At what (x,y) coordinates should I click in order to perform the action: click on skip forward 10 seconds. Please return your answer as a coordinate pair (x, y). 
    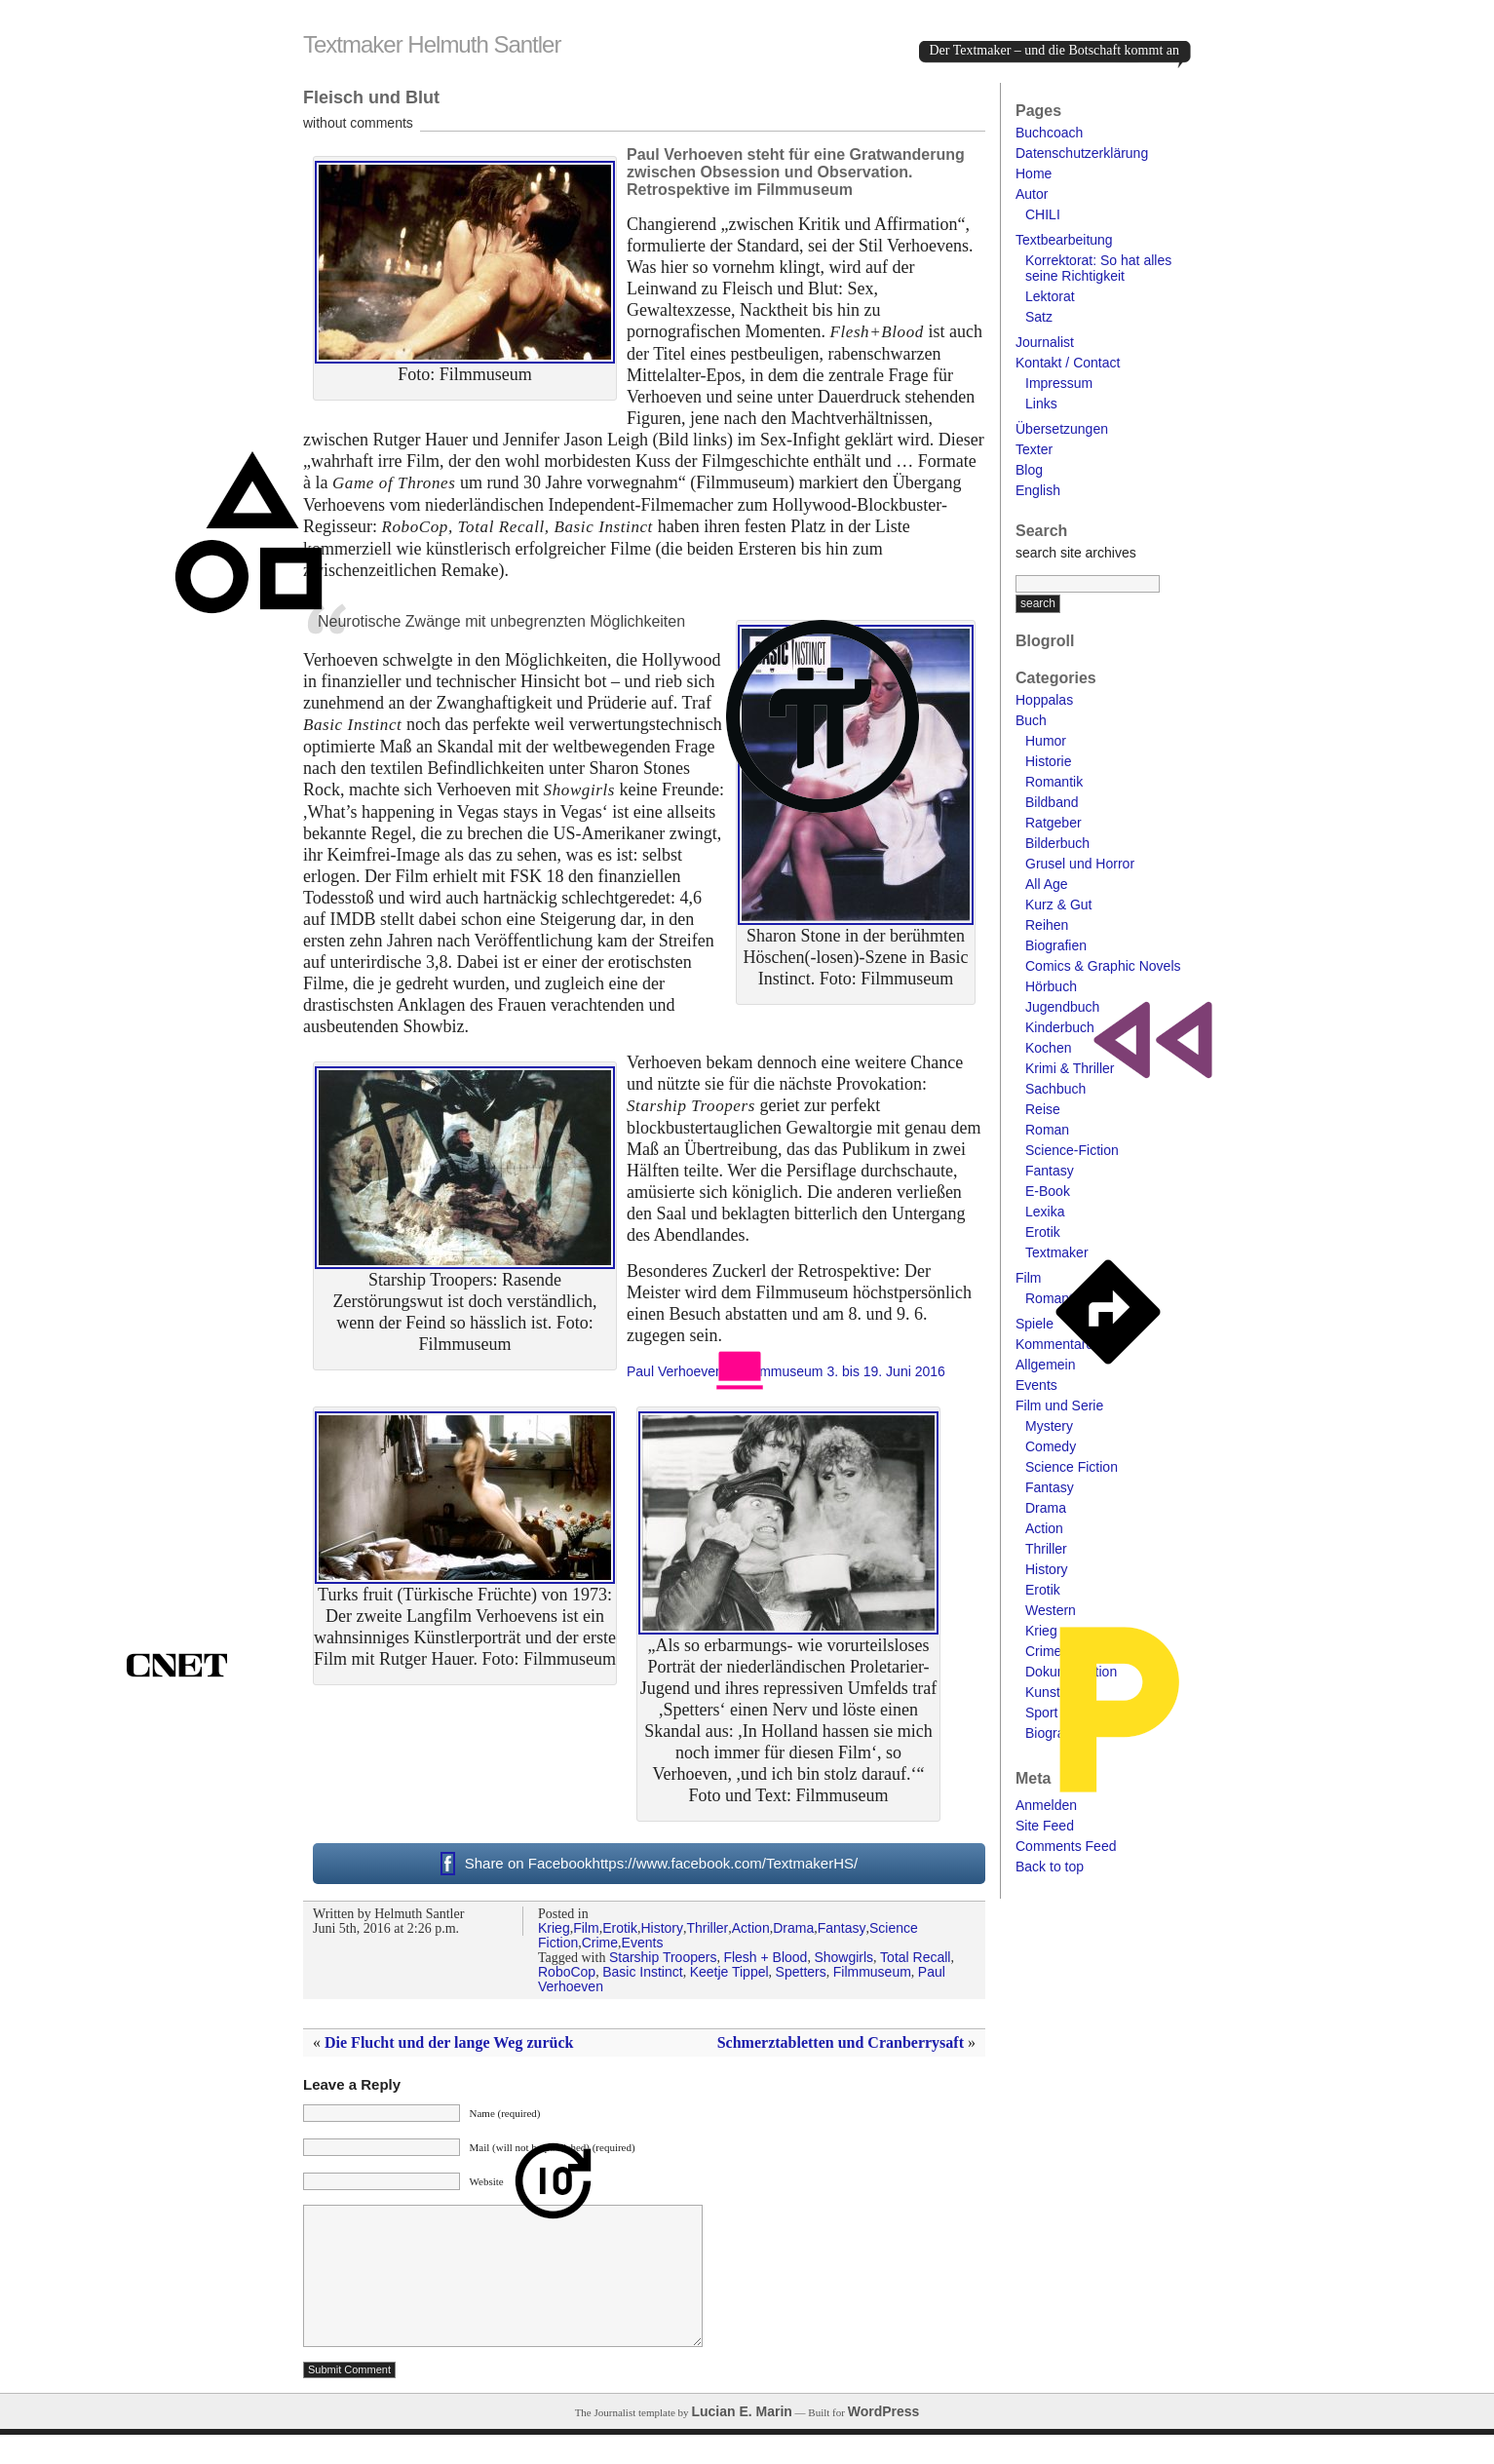
    Looking at the image, I should click on (553, 2180).